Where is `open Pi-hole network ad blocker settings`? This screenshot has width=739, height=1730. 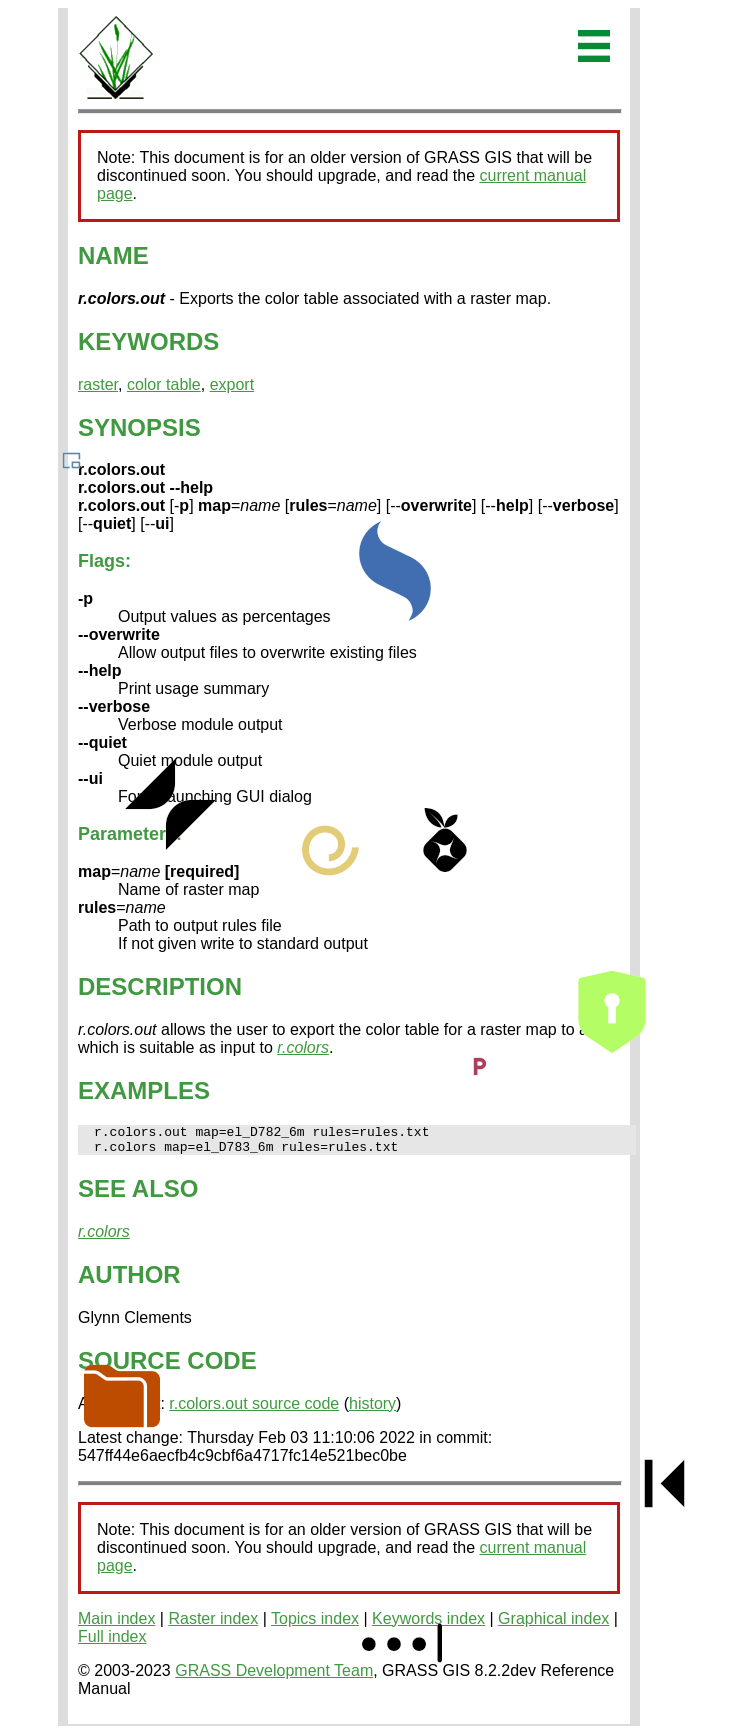 open Pi-hole network ad blocker settings is located at coordinates (445, 840).